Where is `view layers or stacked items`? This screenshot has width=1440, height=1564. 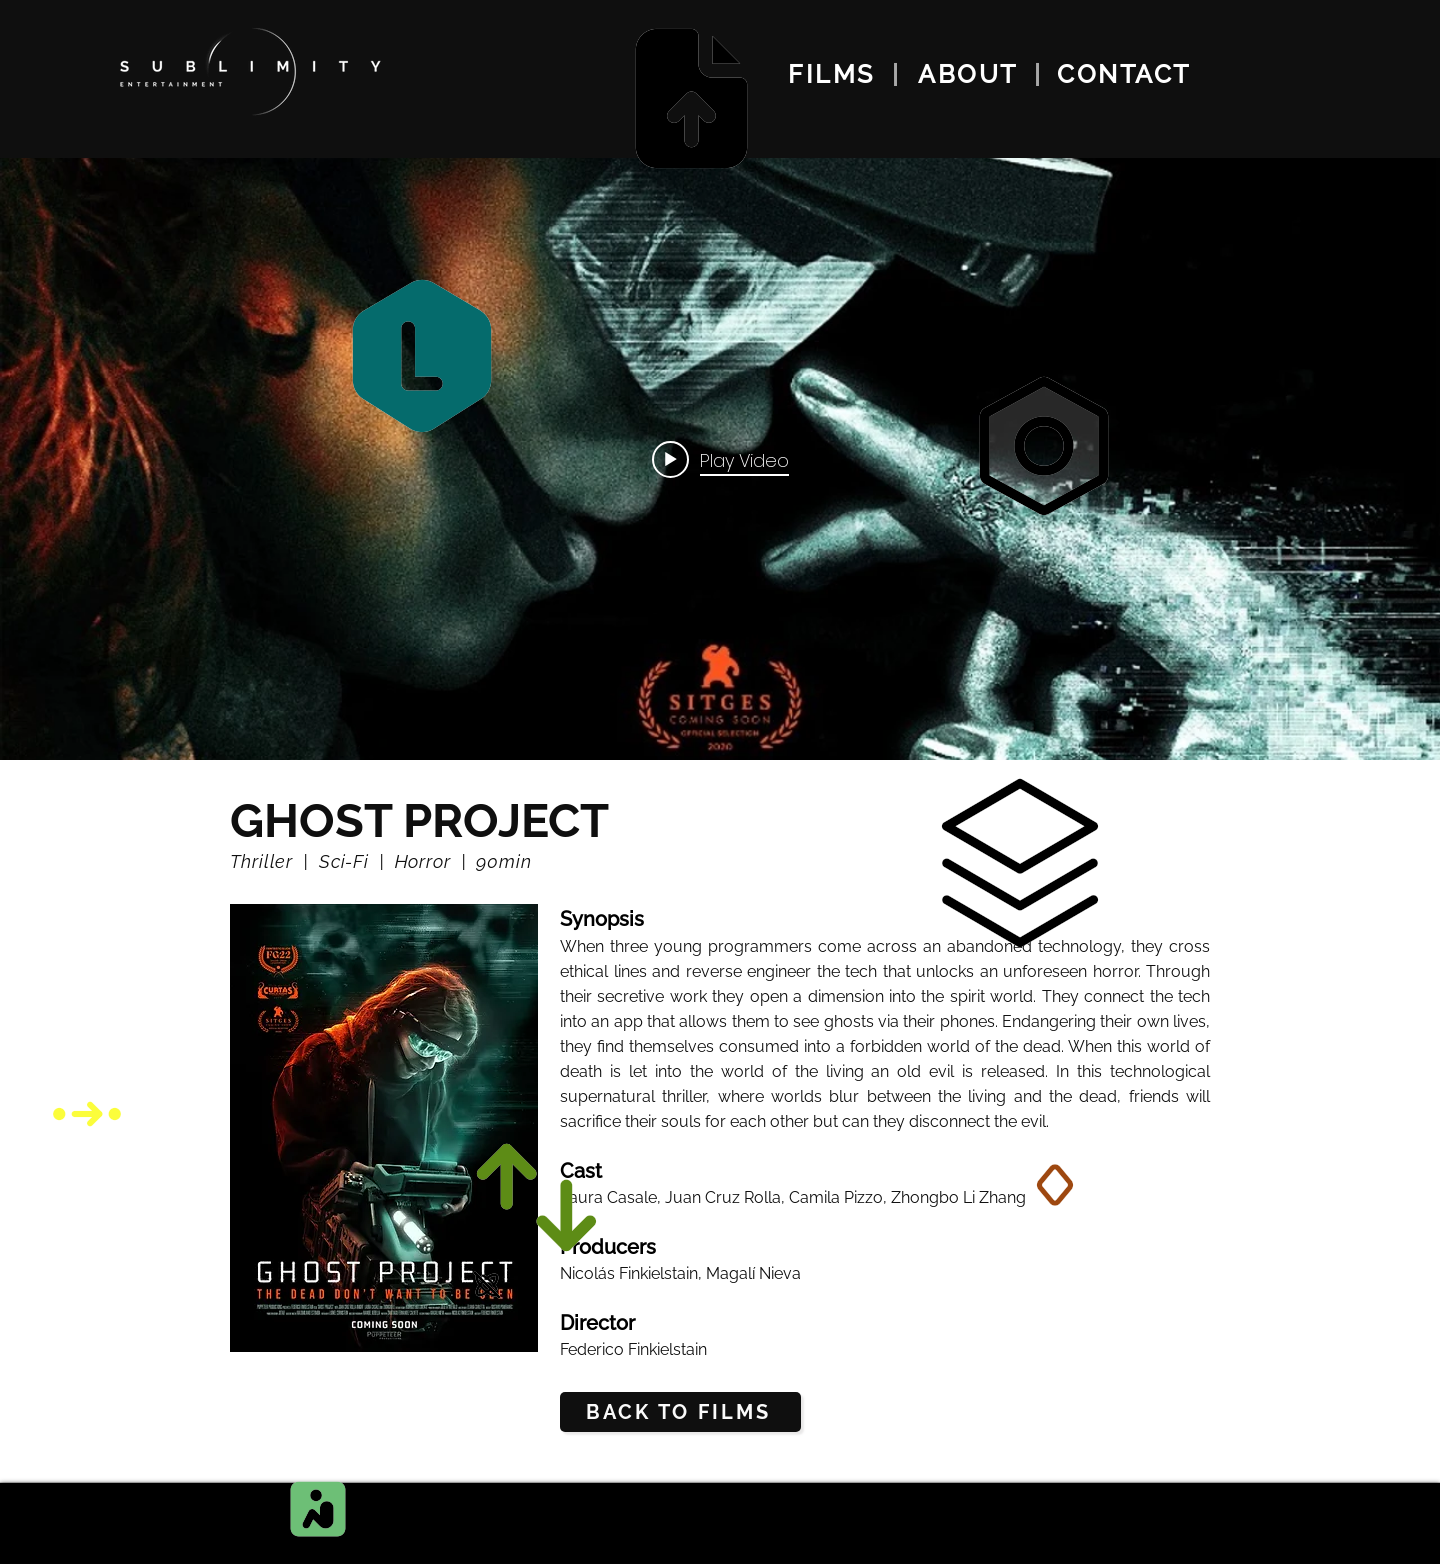
view layers or stacked items is located at coordinates (1020, 863).